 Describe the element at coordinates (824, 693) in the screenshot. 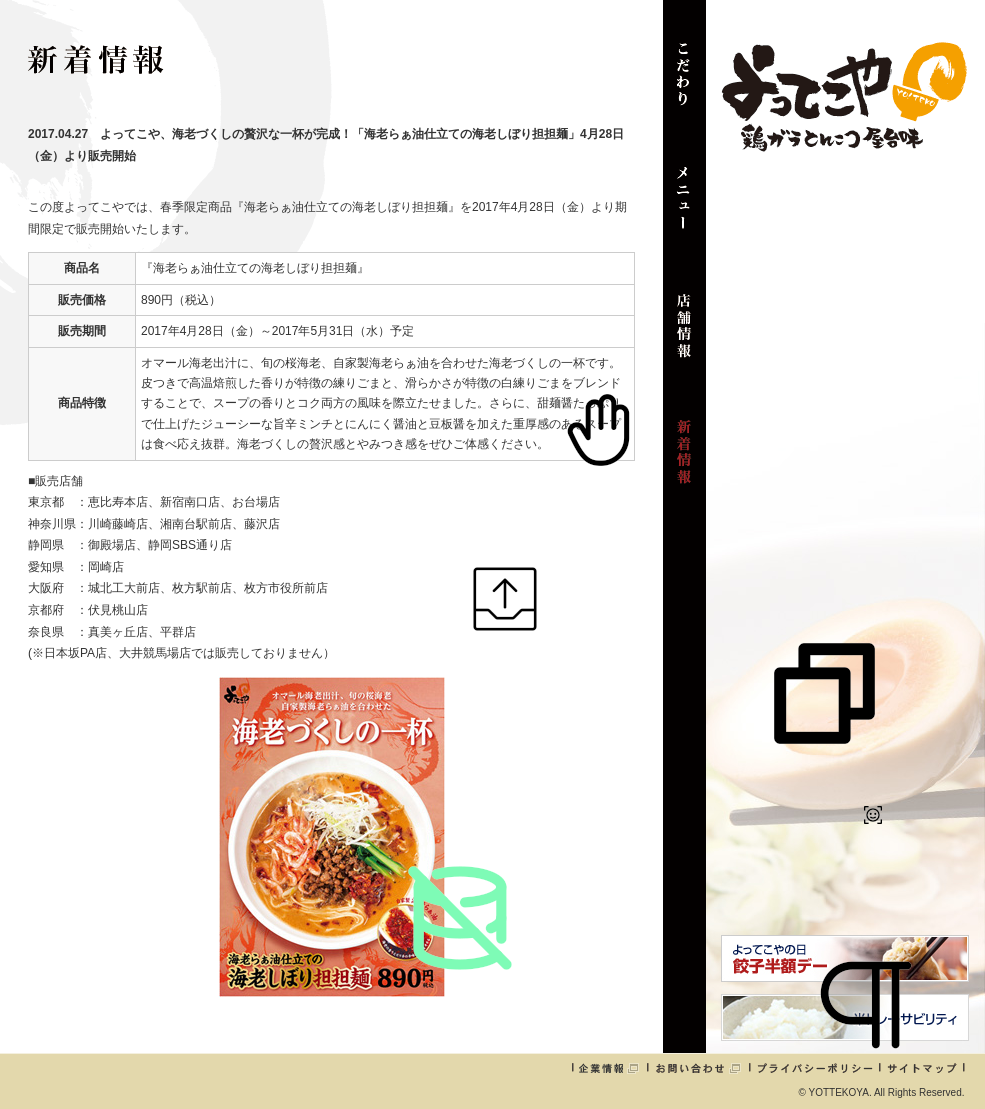

I see `copy to clipboard` at that location.